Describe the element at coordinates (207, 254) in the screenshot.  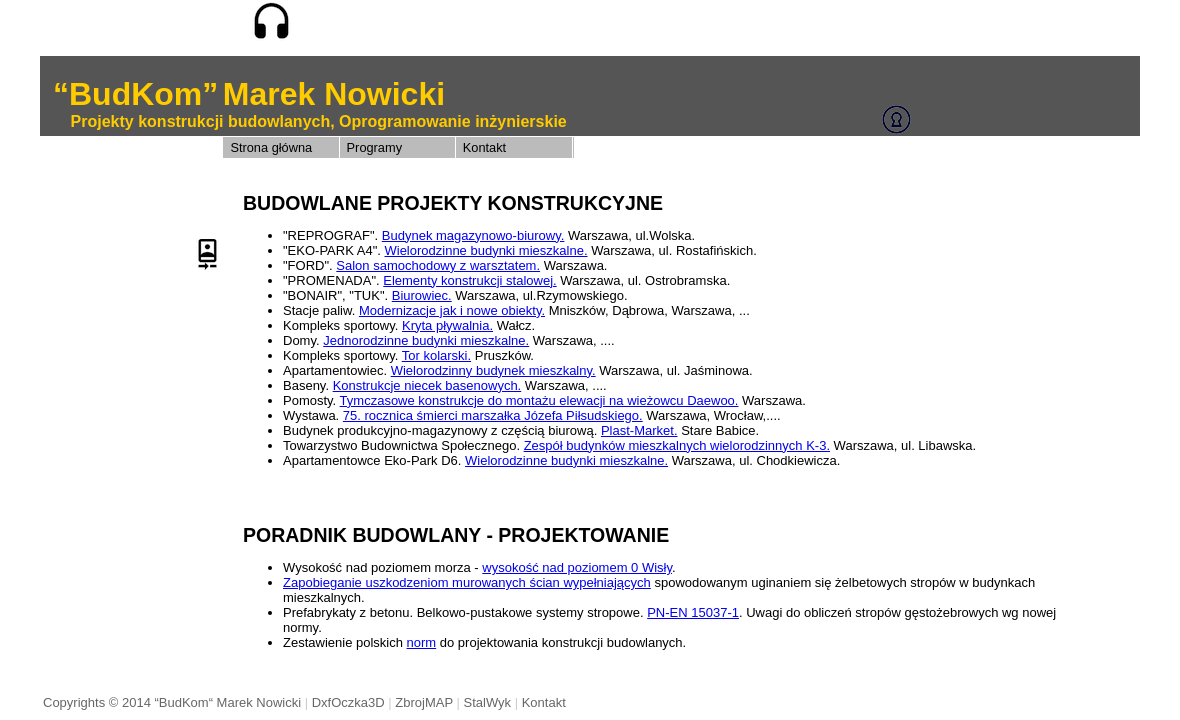
I see `switch to front-facing camera` at that location.